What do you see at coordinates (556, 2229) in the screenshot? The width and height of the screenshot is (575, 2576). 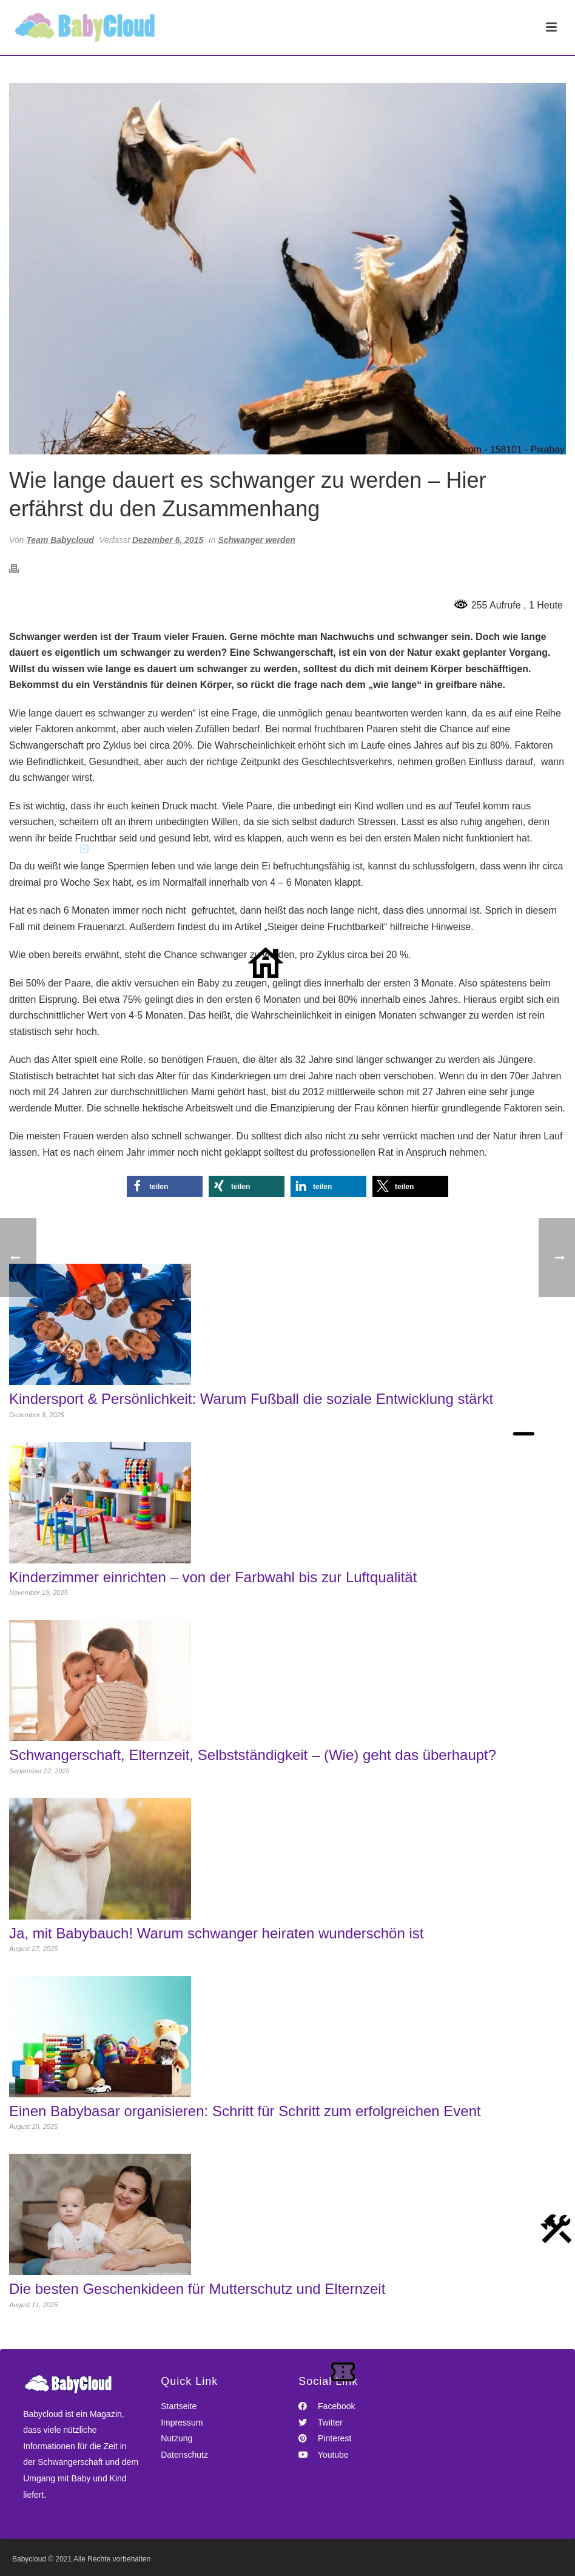 I see `access settings or tools` at bounding box center [556, 2229].